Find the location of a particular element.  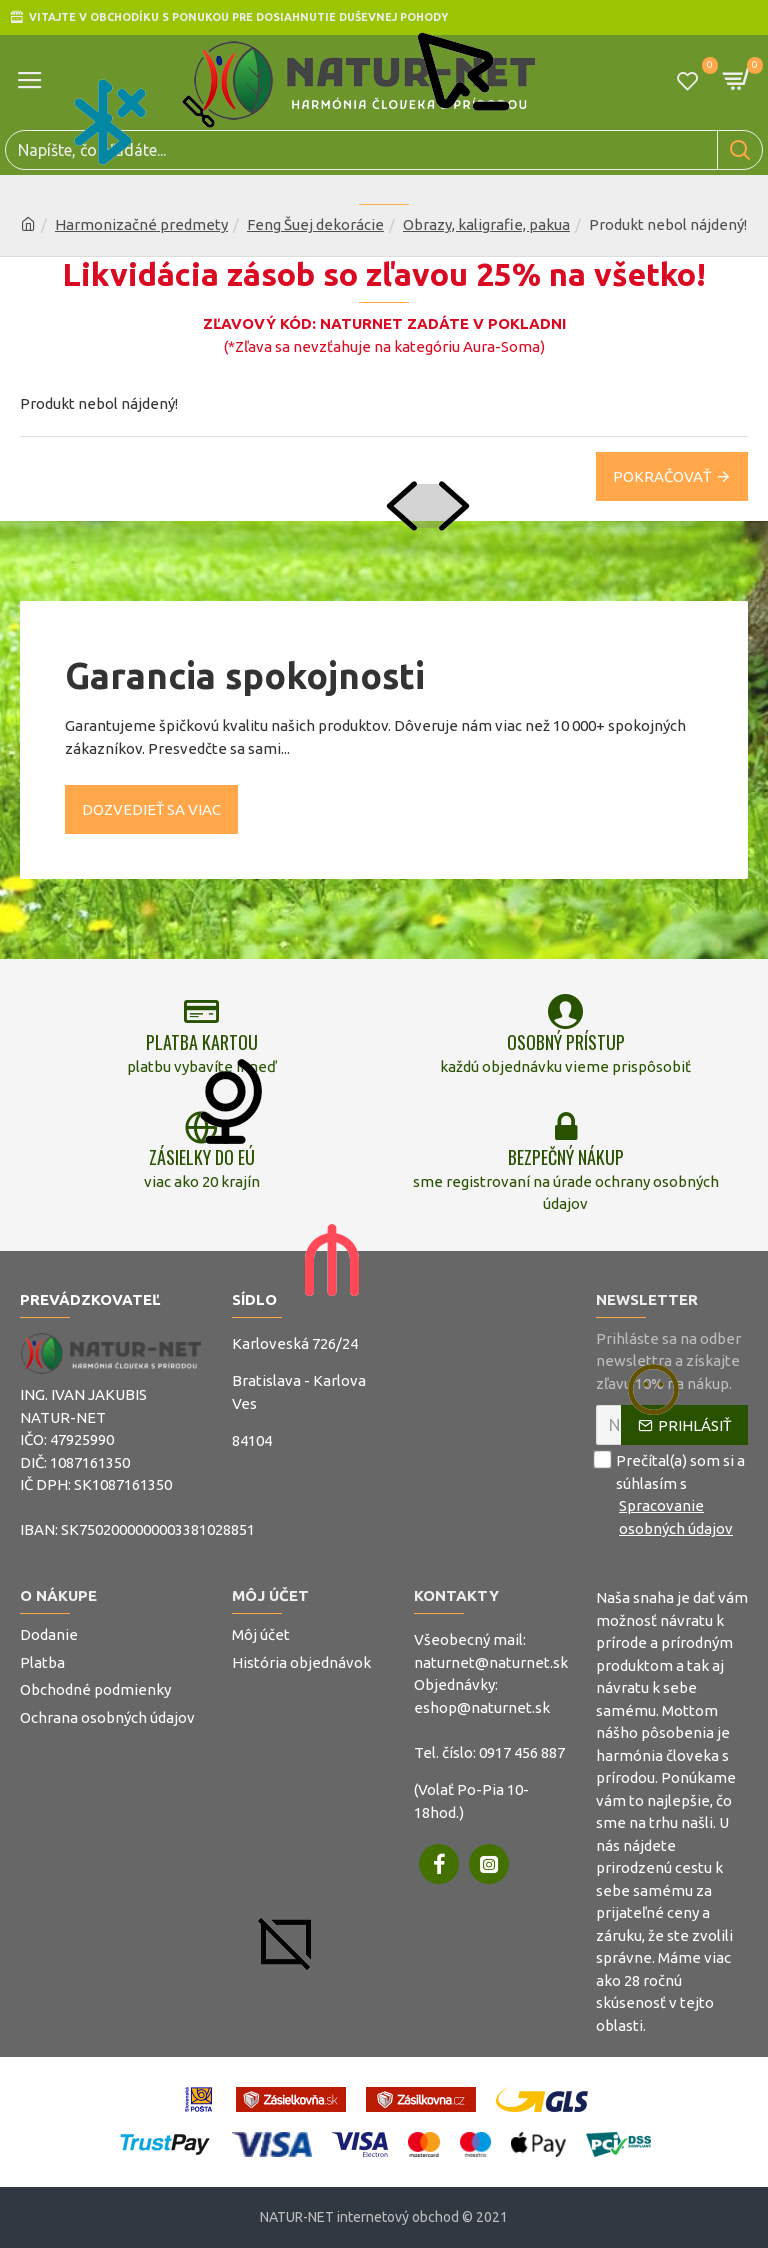

indicates browser not supported for this feature is located at coordinates (286, 1942).